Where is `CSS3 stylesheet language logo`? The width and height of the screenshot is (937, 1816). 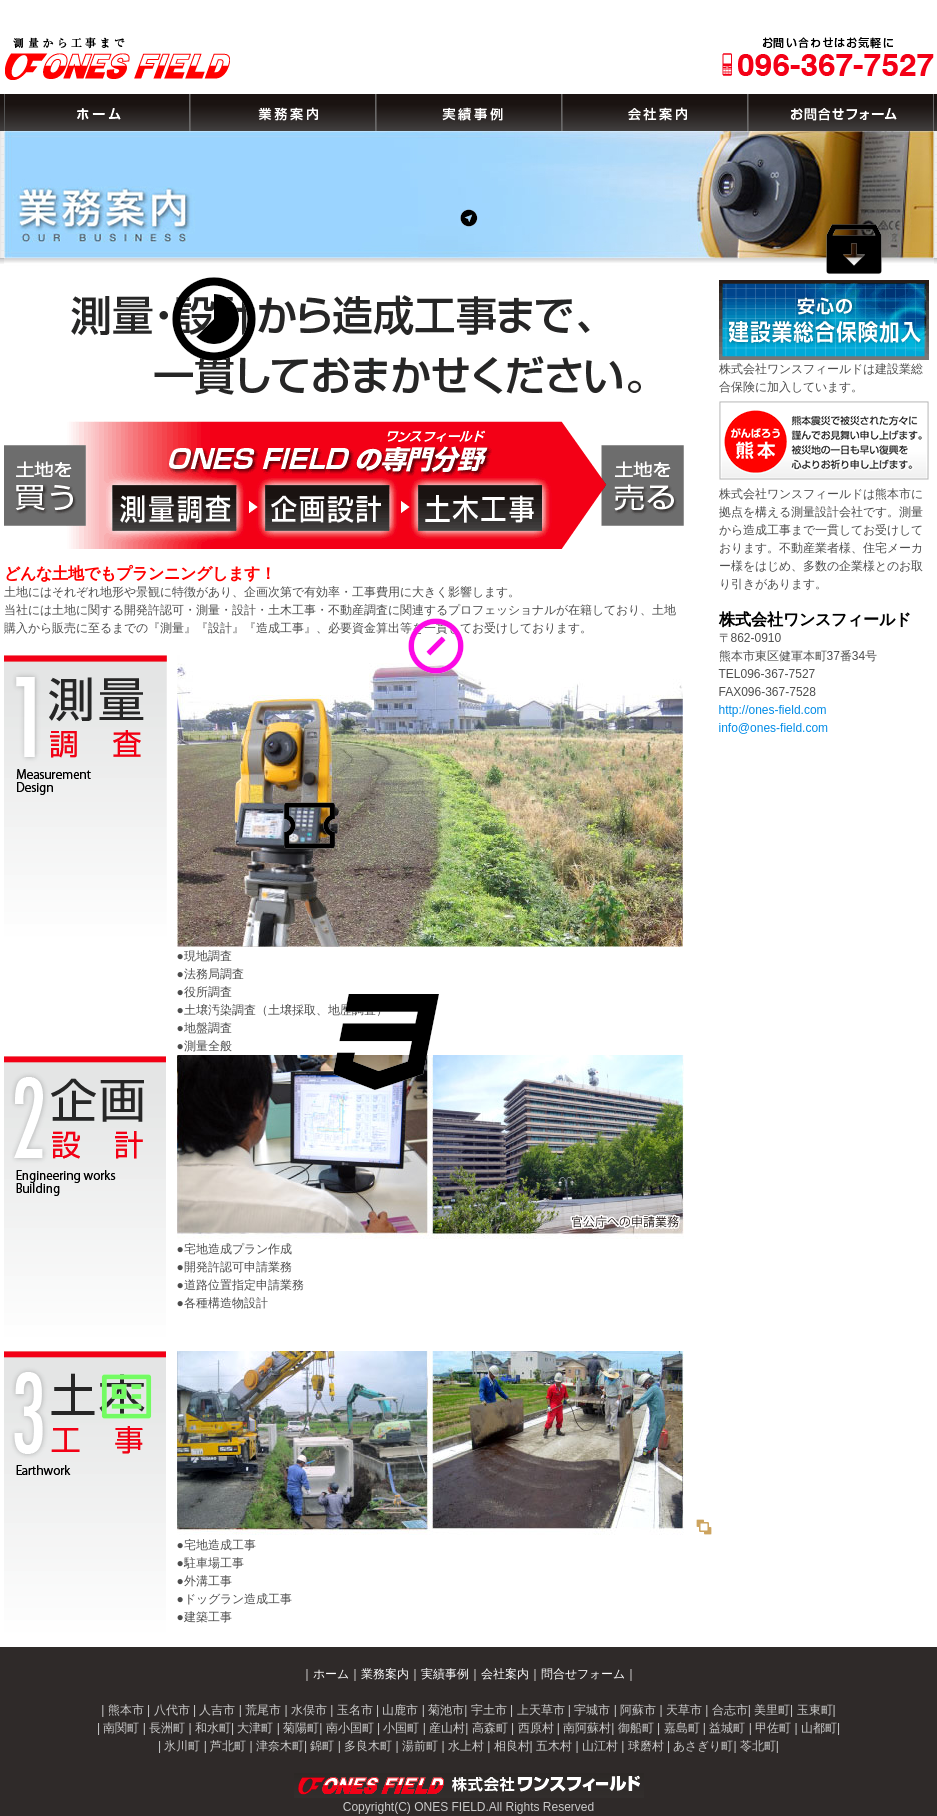
CSS3 stylesheet language logo is located at coordinates (386, 1042).